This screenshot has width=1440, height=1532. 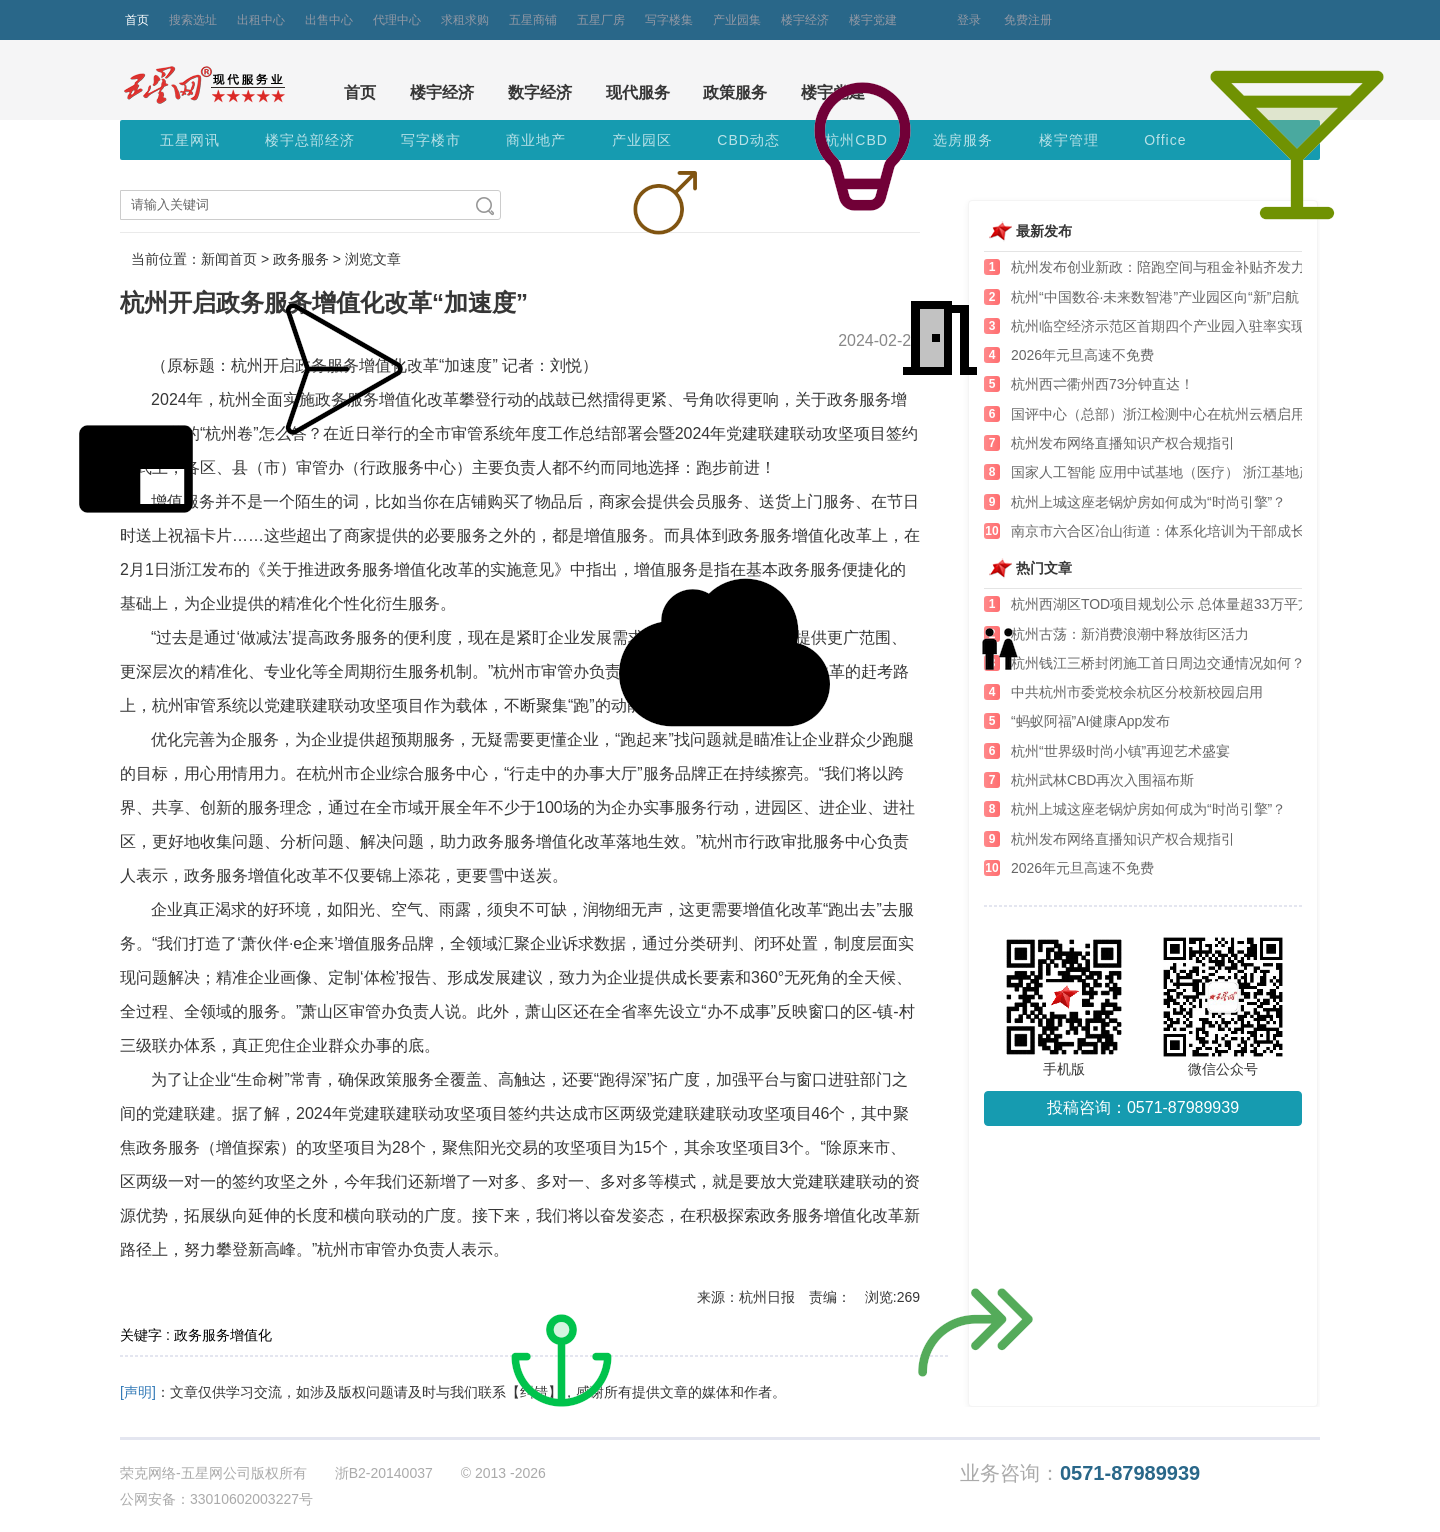 What do you see at coordinates (1297, 145) in the screenshot?
I see `browse cocktail or drink recipes` at bounding box center [1297, 145].